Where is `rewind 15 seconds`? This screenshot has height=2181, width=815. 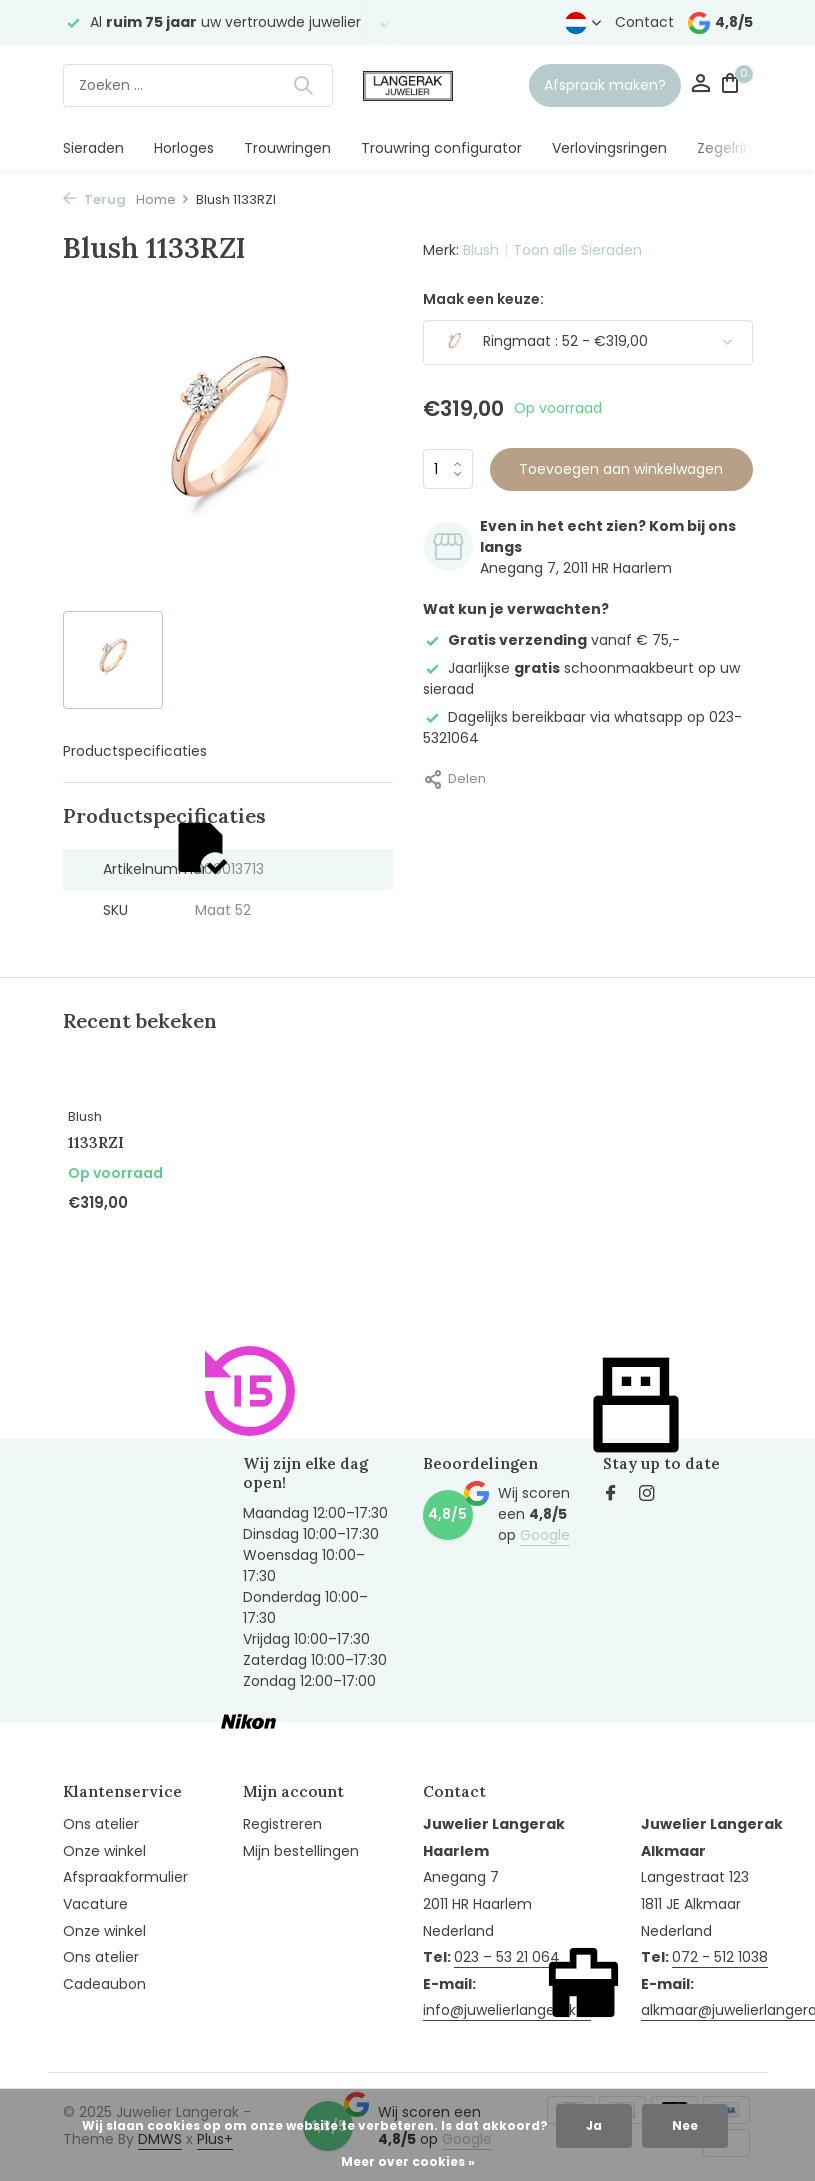
rewind 15 seconds is located at coordinates (250, 1391).